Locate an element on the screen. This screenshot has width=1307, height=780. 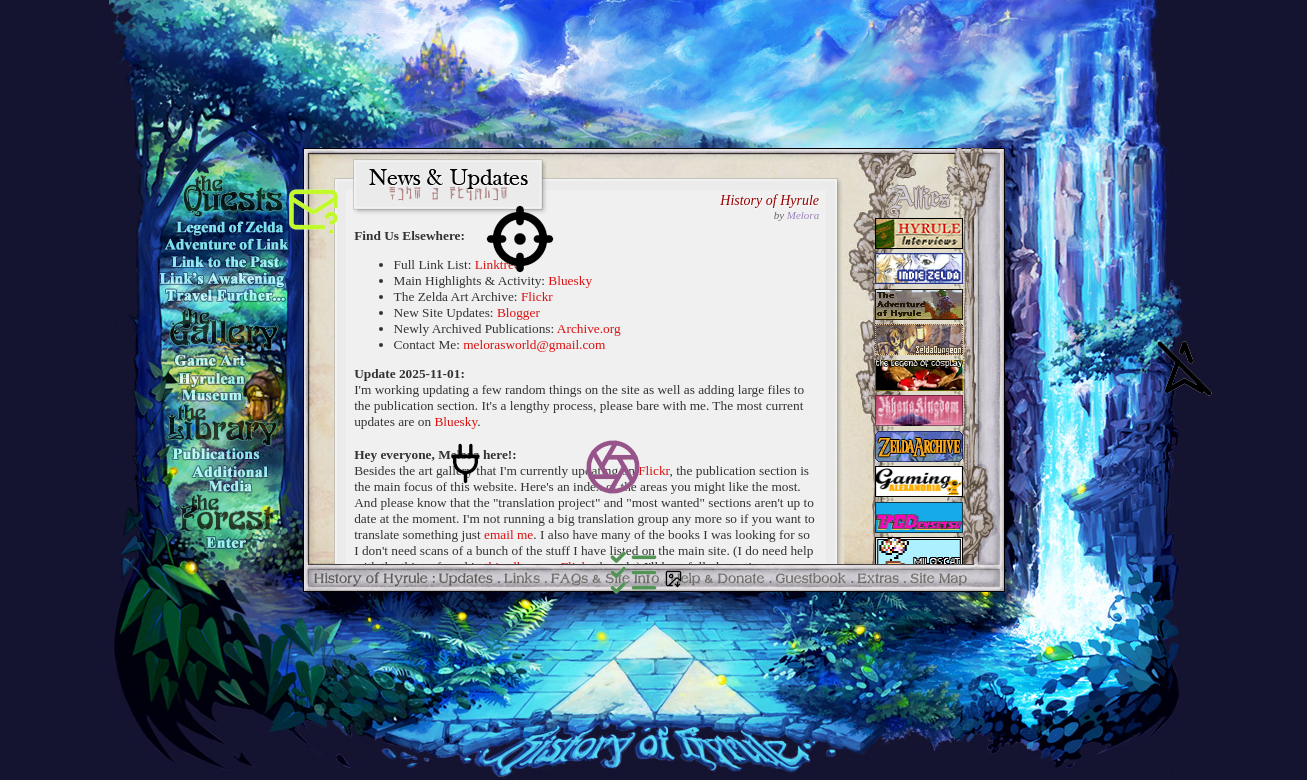
connect to power or charging is located at coordinates (465, 463).